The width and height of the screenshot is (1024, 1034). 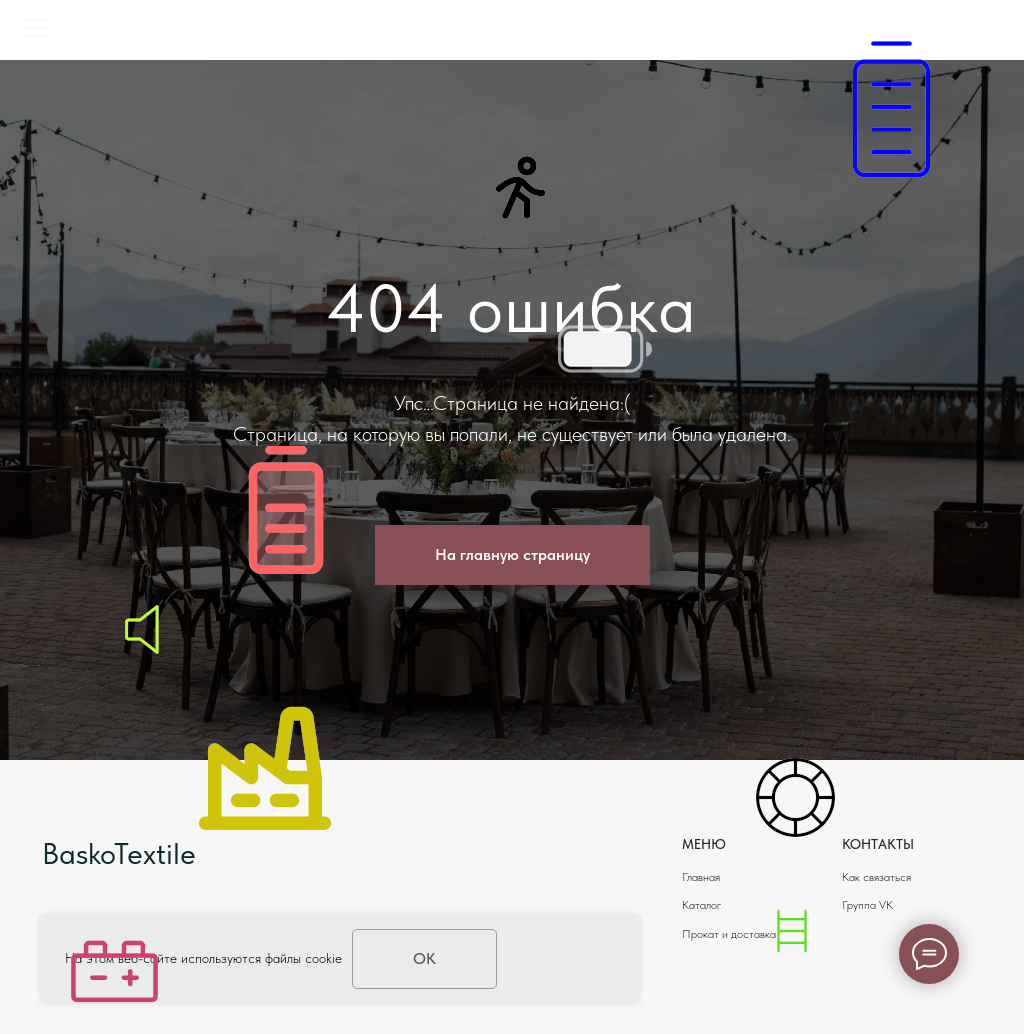 What do you see at coordinates (891, 111) in the screenshot?
I see `indicates full battery charge` at bounding box center [891, 111].